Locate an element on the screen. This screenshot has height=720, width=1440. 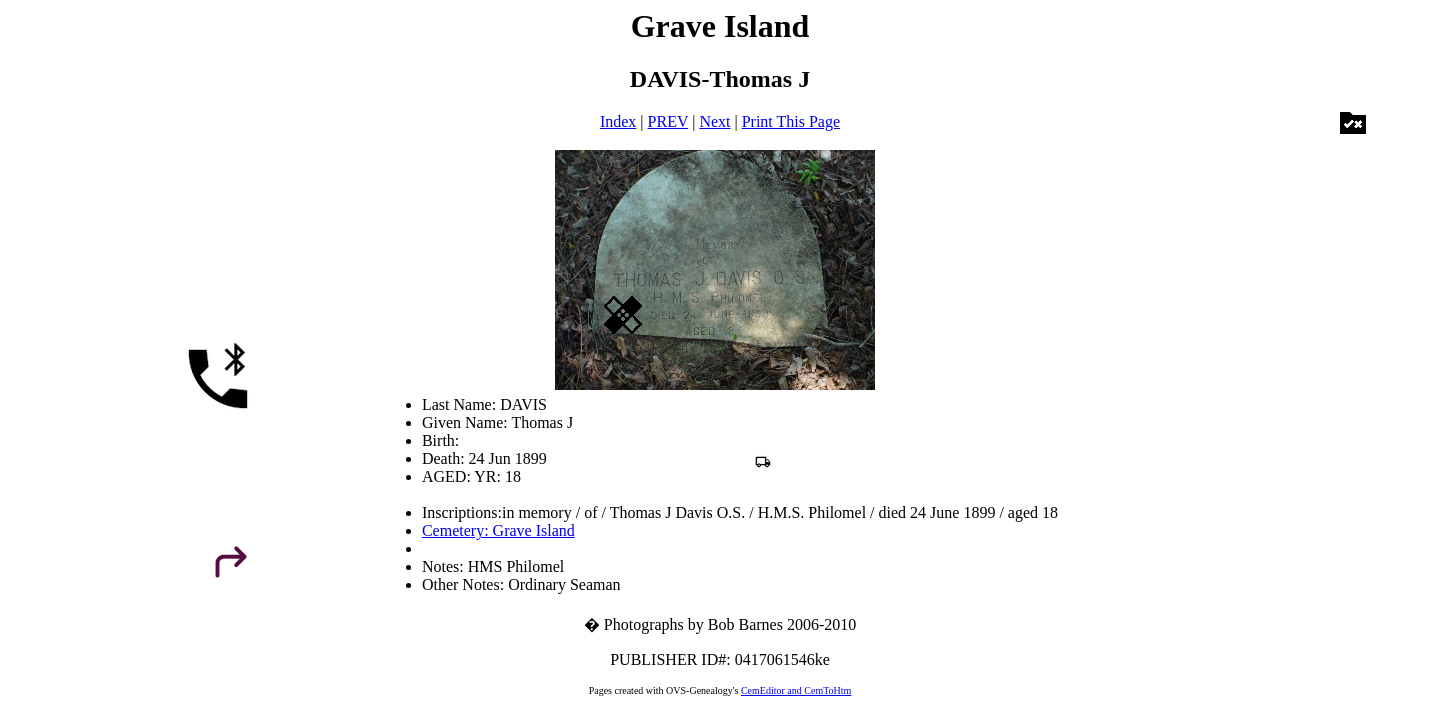
track your delivery status is located at coordinates (763, 462).